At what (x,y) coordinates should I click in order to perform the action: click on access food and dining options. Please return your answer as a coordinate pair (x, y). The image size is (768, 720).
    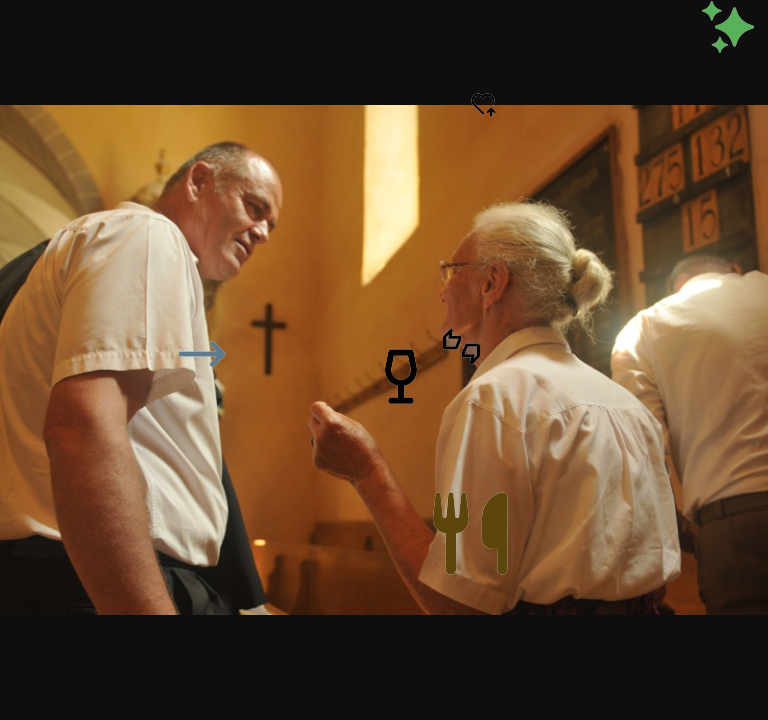
    Looking at the image, I should click on (471, 533).